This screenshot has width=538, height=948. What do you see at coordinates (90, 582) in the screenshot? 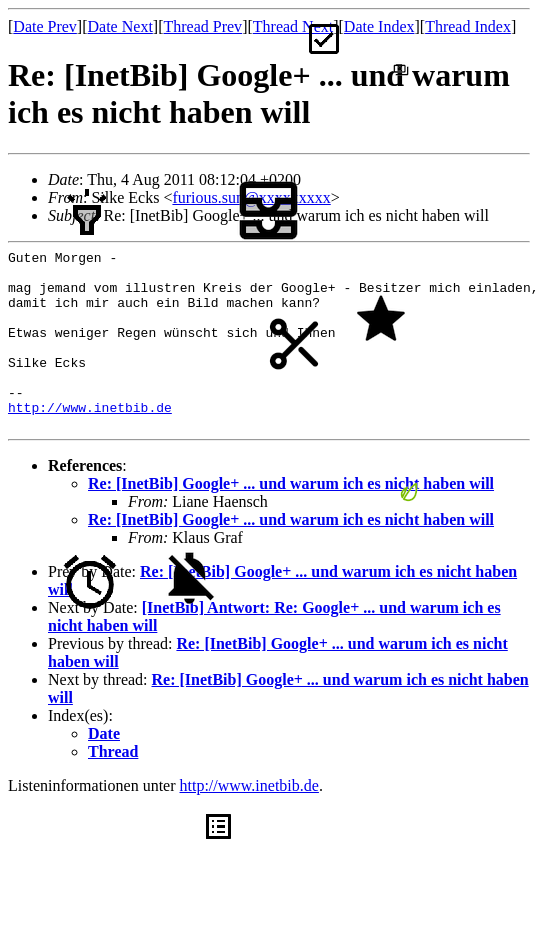
I see `set an alarm or timer` at bounding box center [90, 582].